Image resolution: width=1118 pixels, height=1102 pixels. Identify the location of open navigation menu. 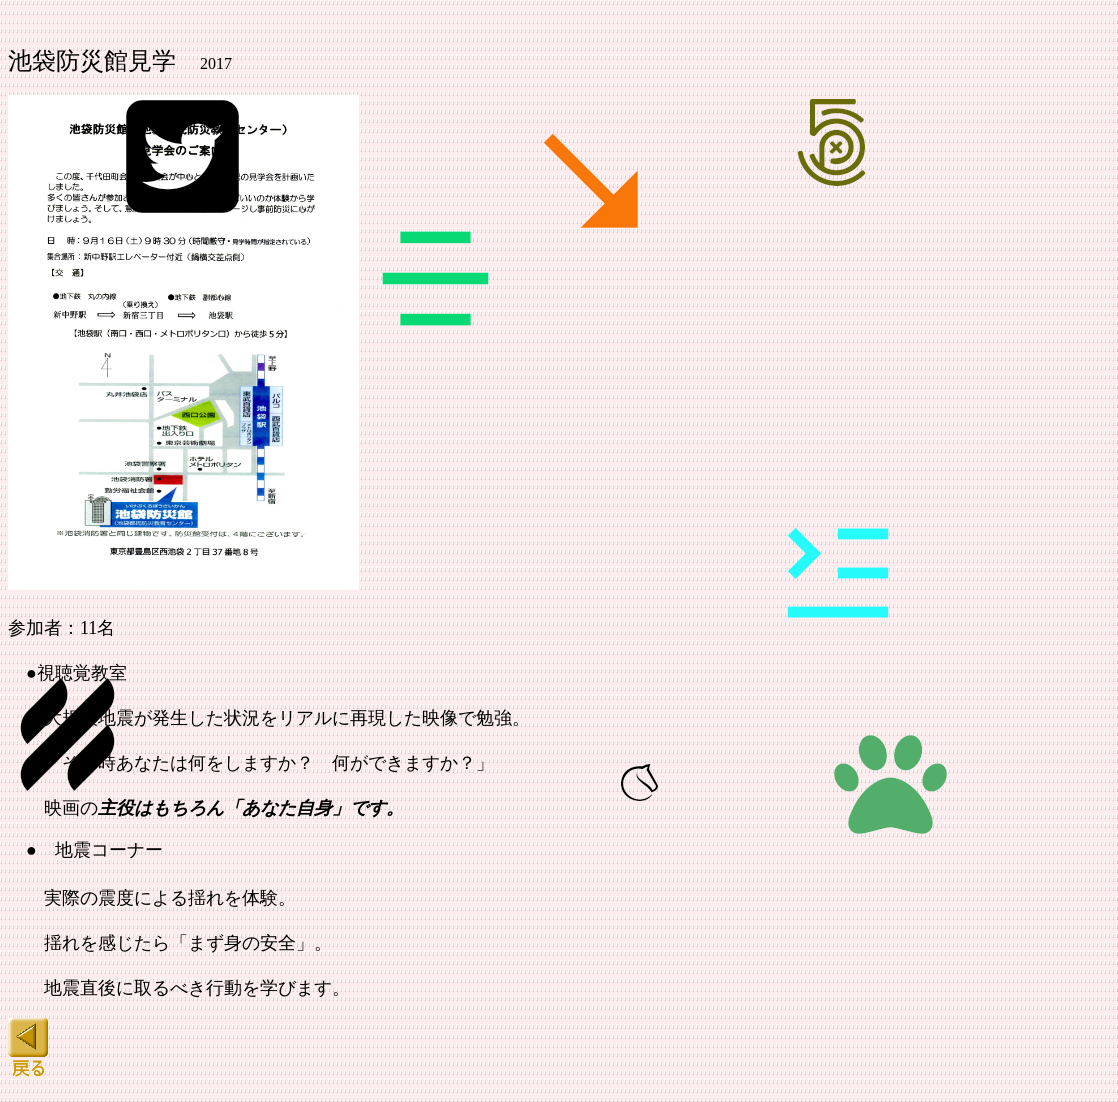
(435, 278).